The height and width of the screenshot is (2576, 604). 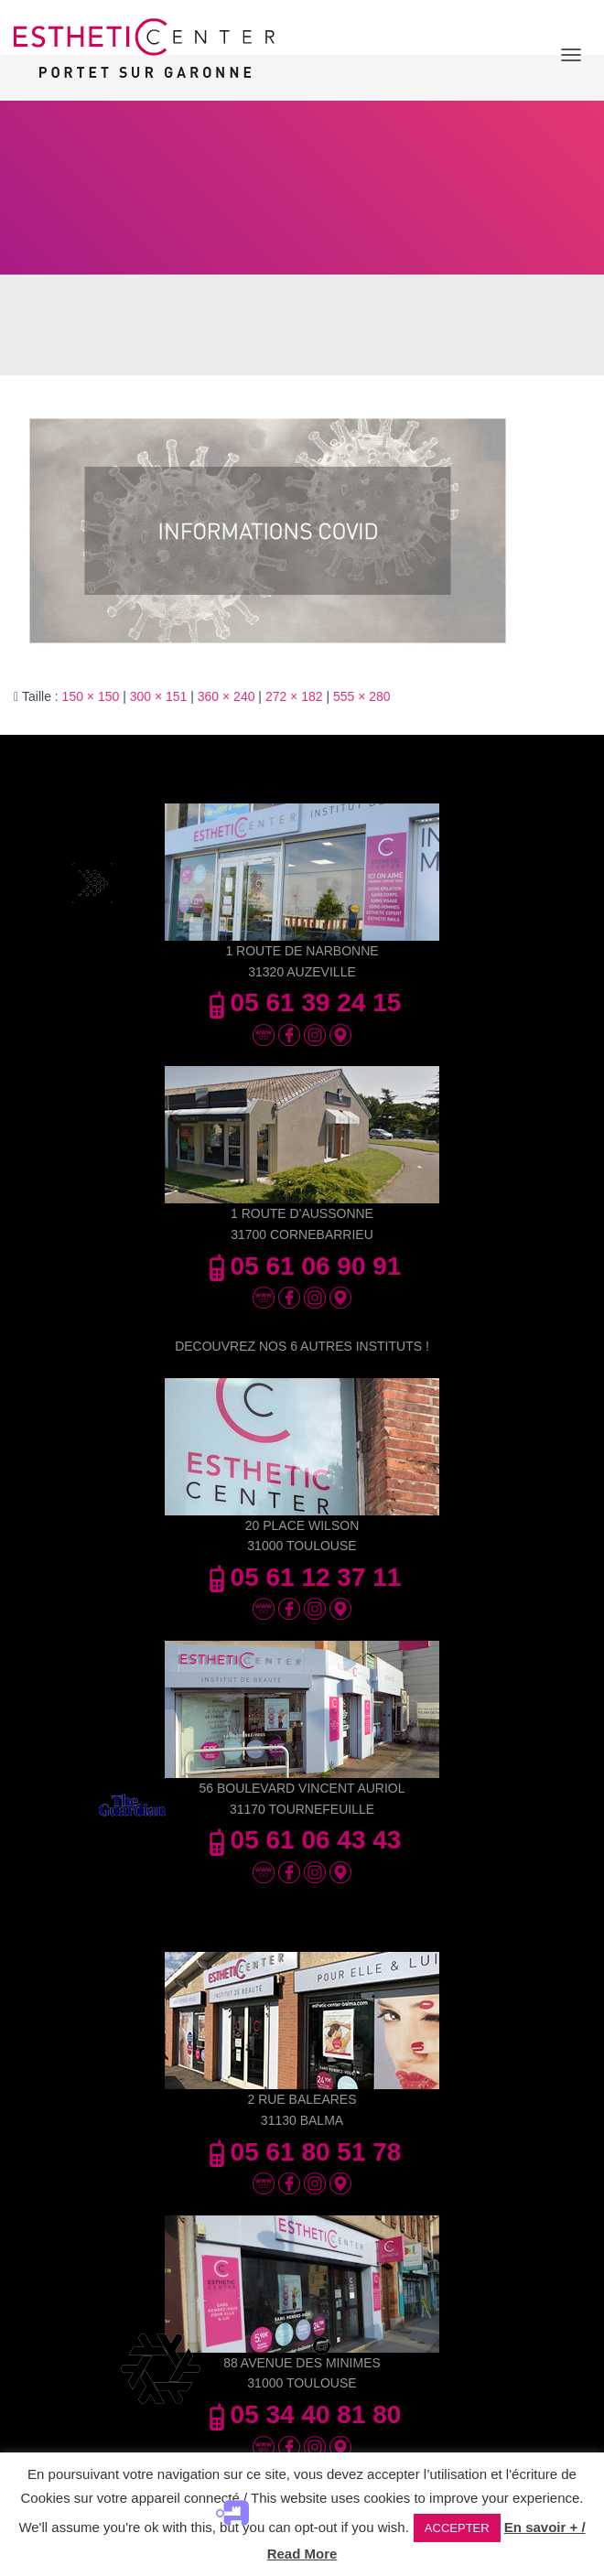 I want to click on NixOS Linux distribution logo, so click(x=160, y=2368).